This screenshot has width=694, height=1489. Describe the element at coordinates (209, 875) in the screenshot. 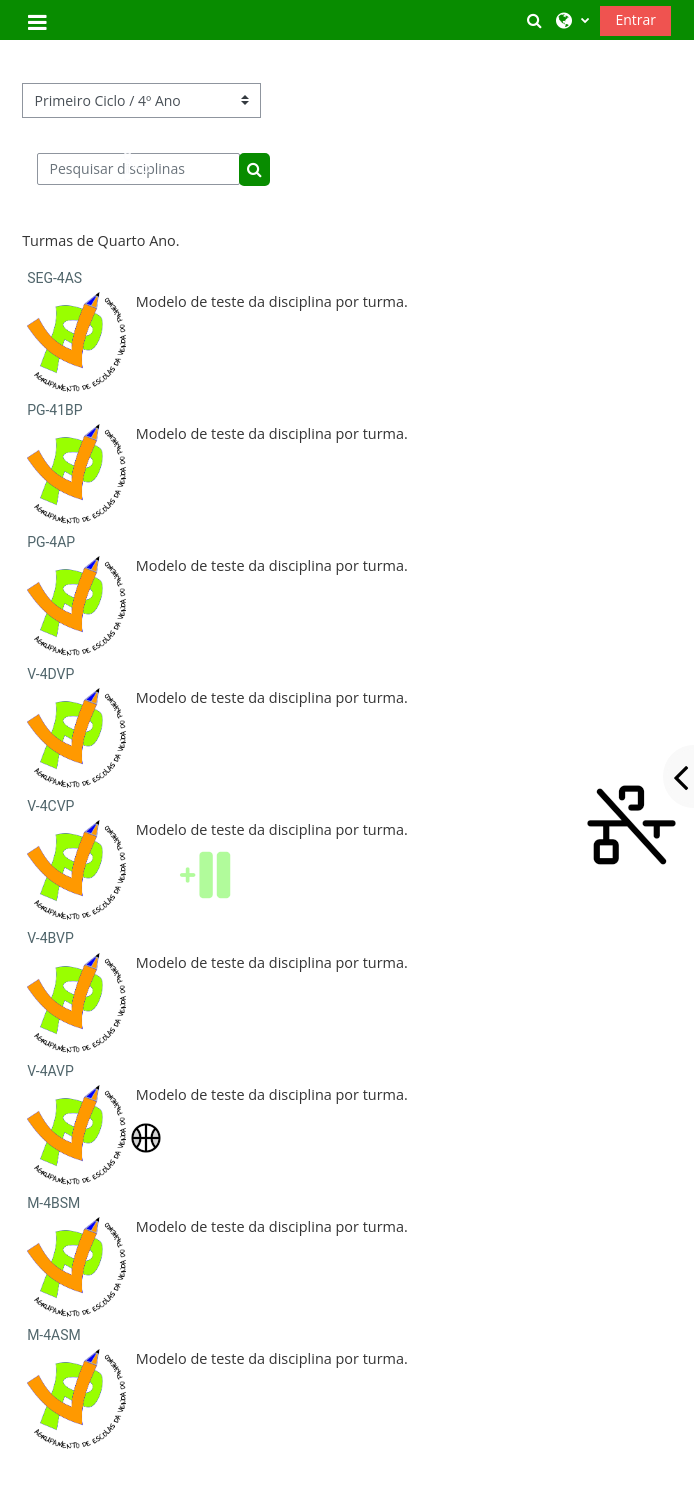

I see `add a new column to the left` at that location.